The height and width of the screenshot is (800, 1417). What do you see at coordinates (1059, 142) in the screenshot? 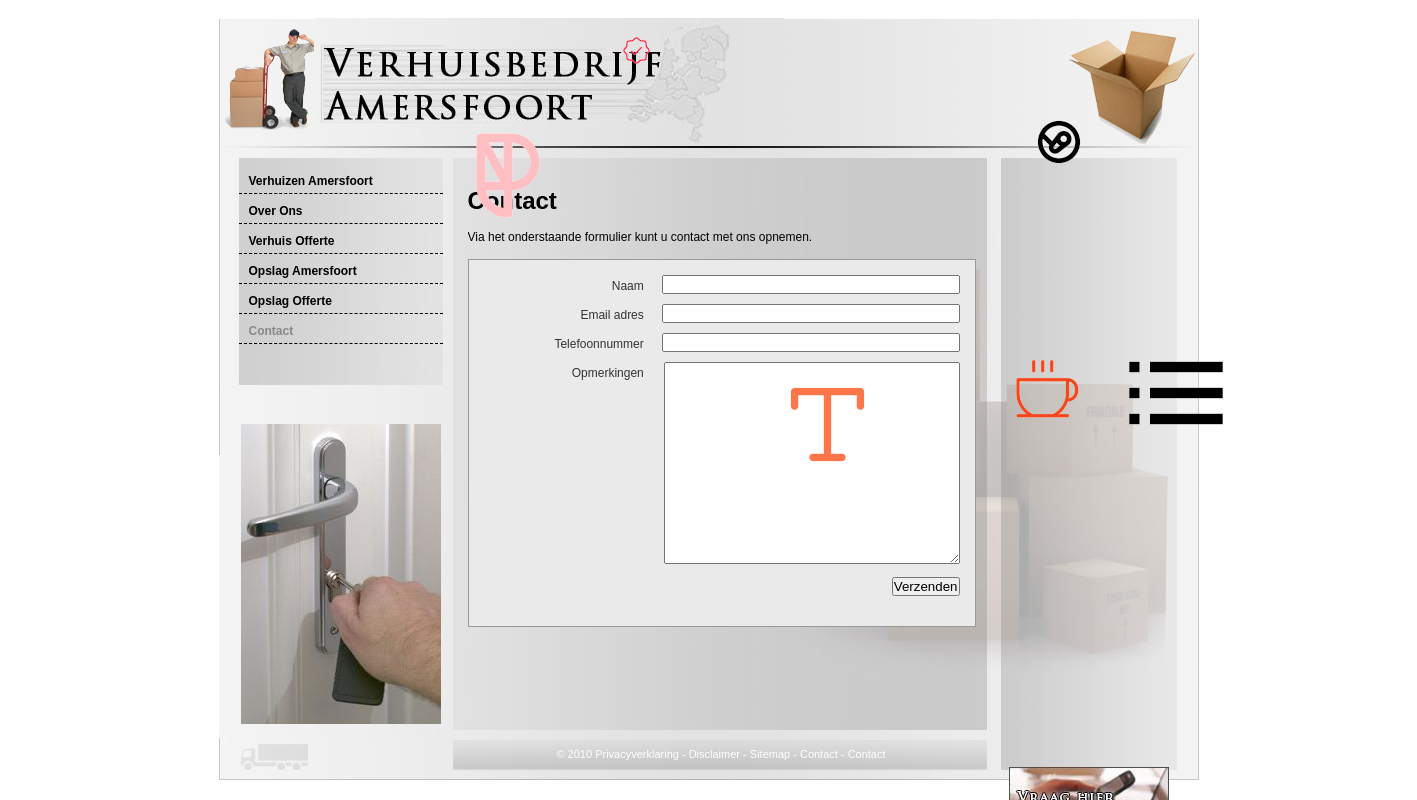
I see `open steam gaming platform` at bounding box center [1059, 142].